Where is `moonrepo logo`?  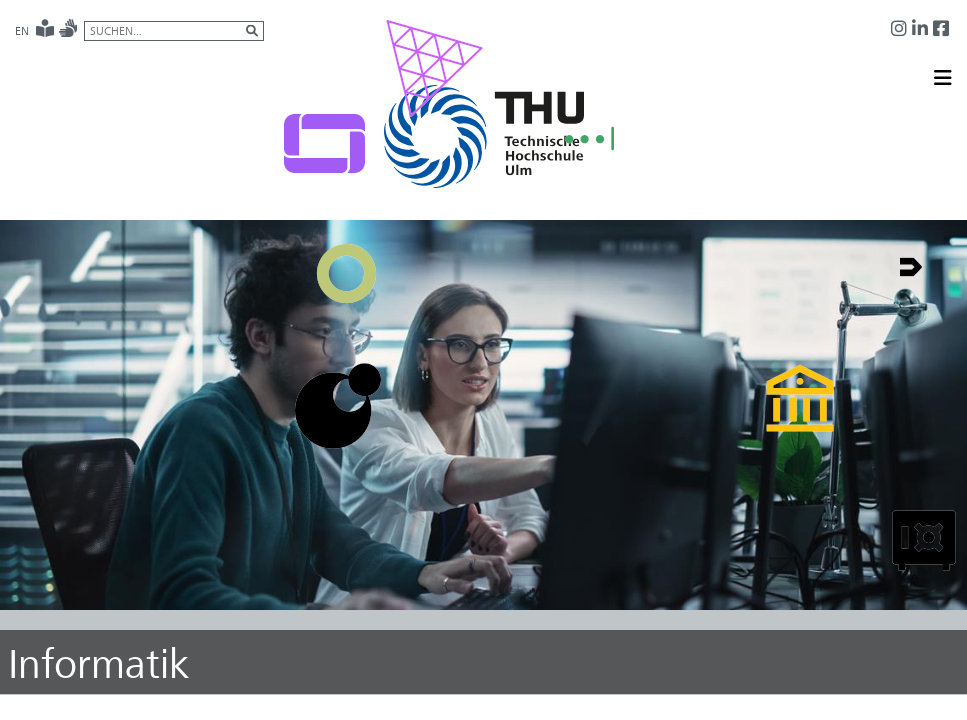 moonrepo logo is located at coordinates (338, 406).